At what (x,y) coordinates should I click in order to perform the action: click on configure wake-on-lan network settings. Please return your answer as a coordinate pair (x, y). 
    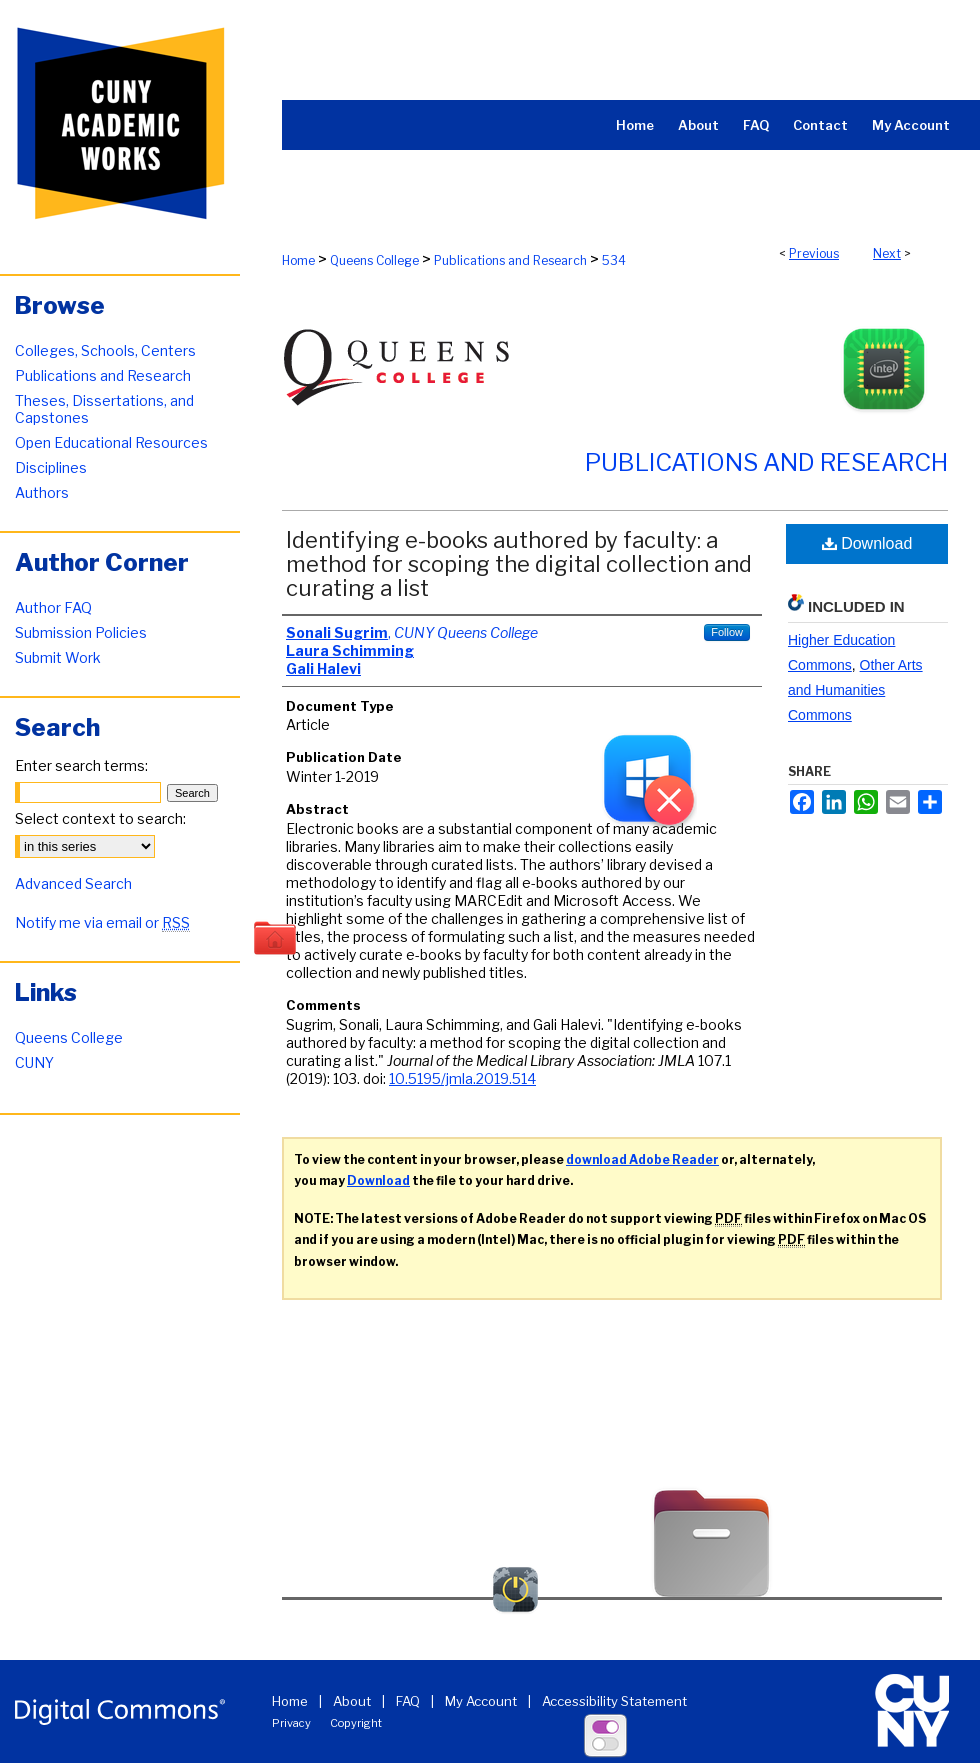
    Looking at the image, I should click on (515, 1589).